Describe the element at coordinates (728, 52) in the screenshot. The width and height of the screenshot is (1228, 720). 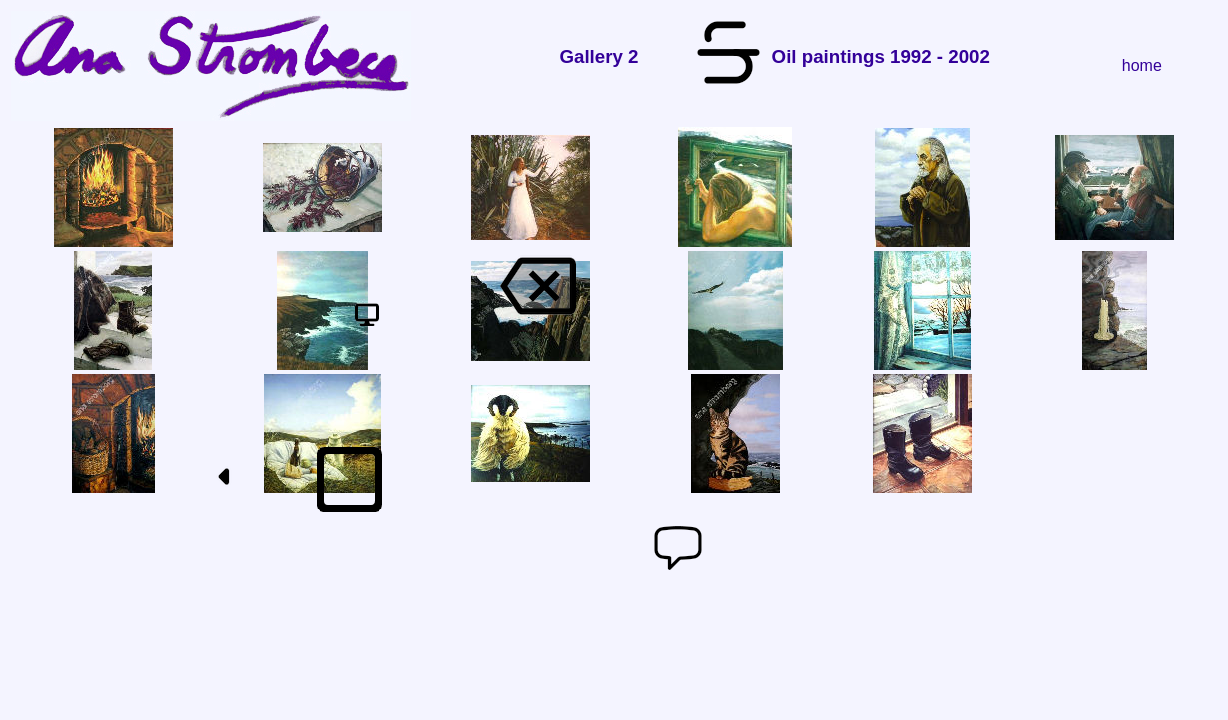
I see `apply strikethrough formatting to selected text` at that location.